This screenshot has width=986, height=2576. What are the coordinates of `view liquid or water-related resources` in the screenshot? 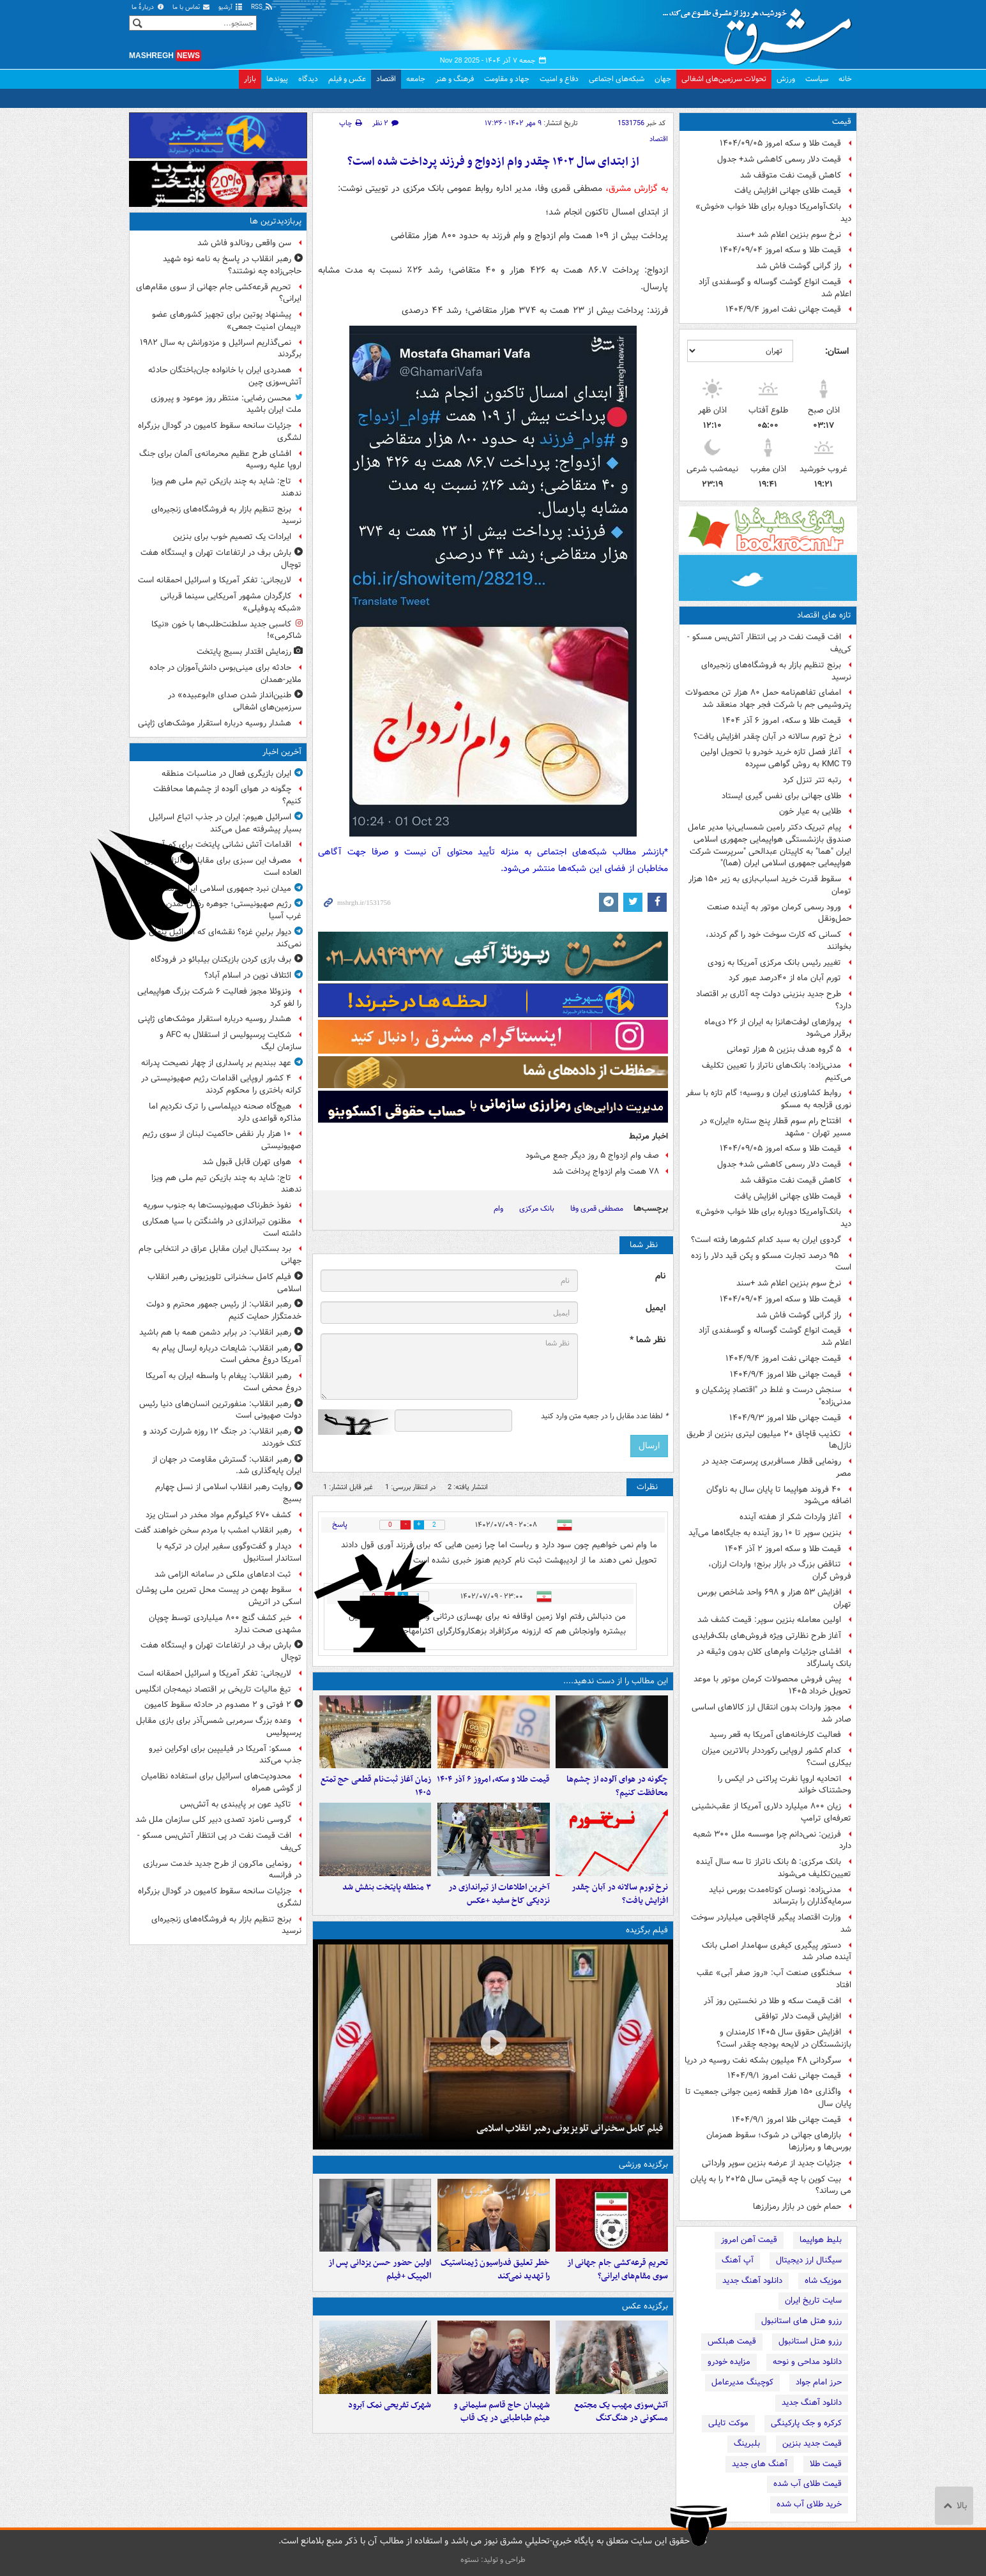 It's located at (144, 884).